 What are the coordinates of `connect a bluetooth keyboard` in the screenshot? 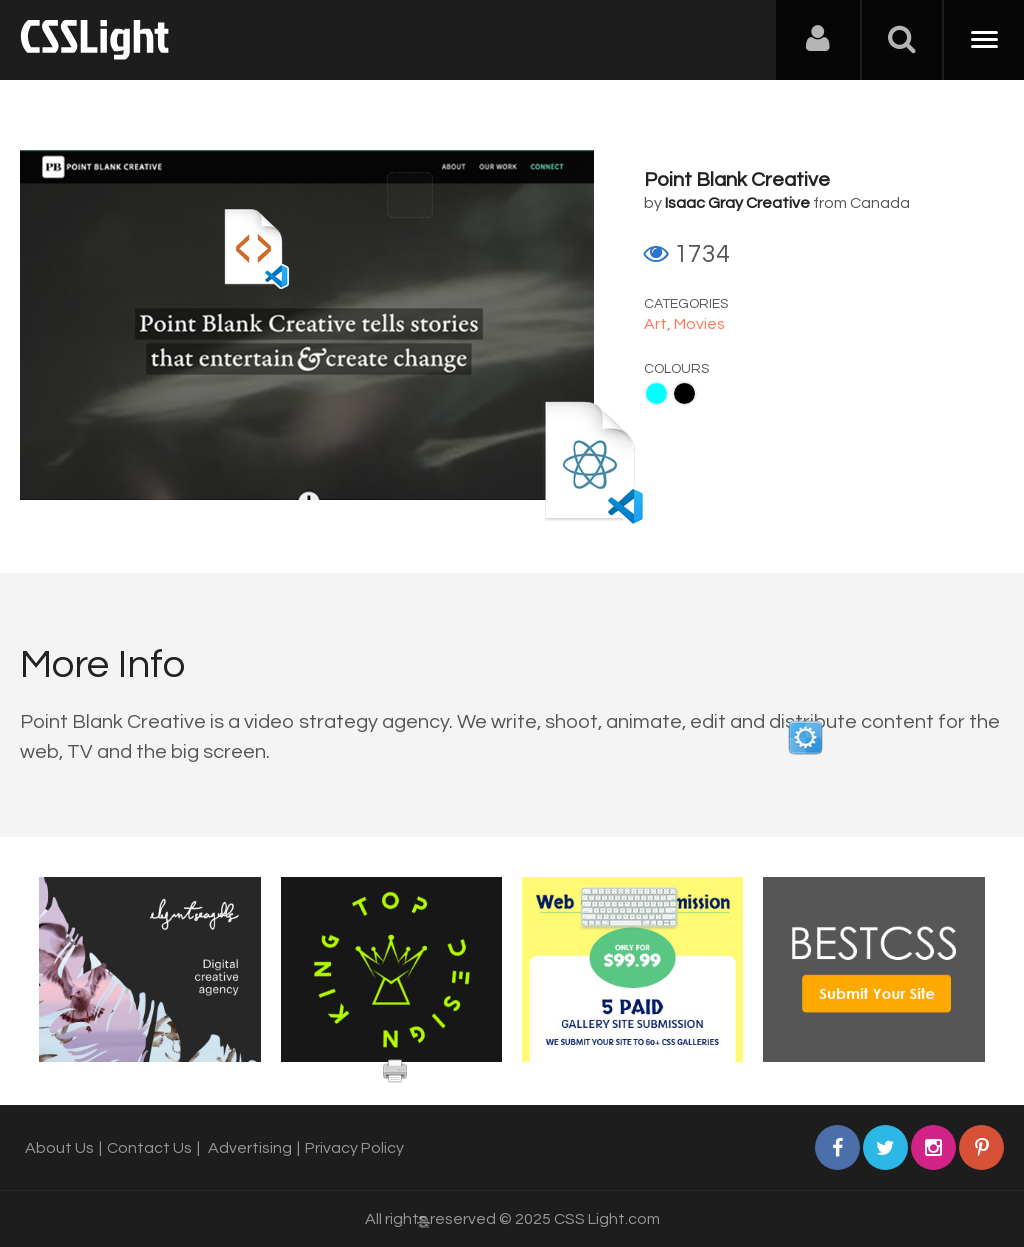 It's located at (629, 907).